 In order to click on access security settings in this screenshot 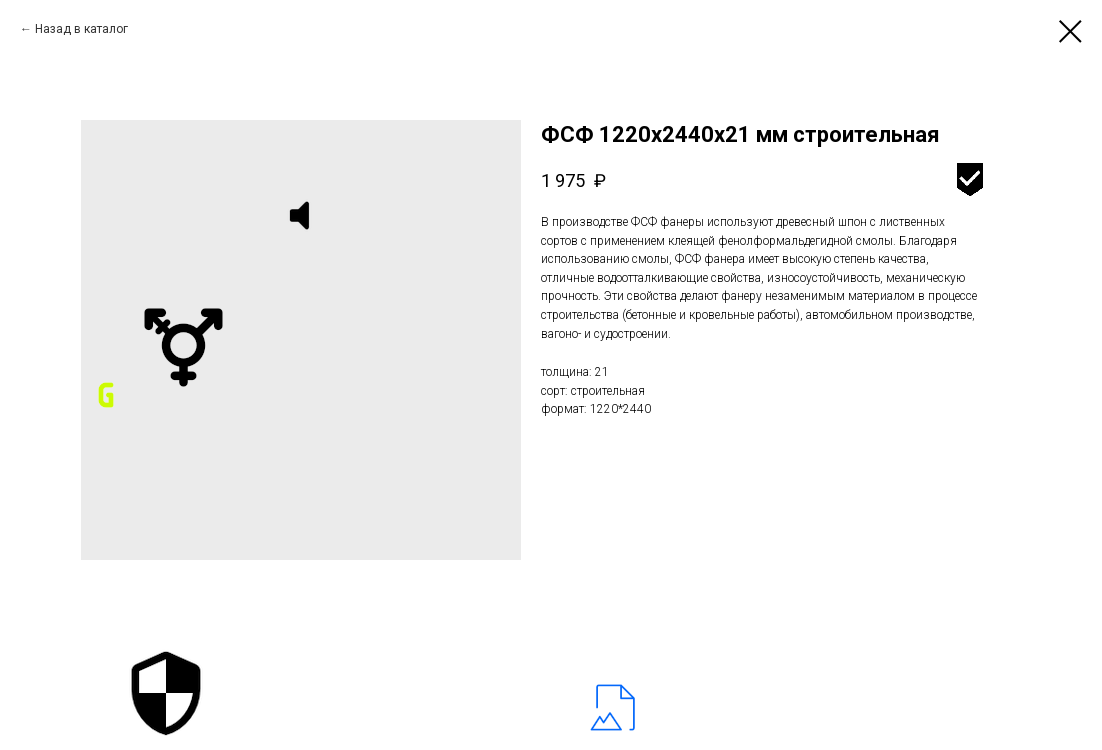, I will do `click(166, 693)`.